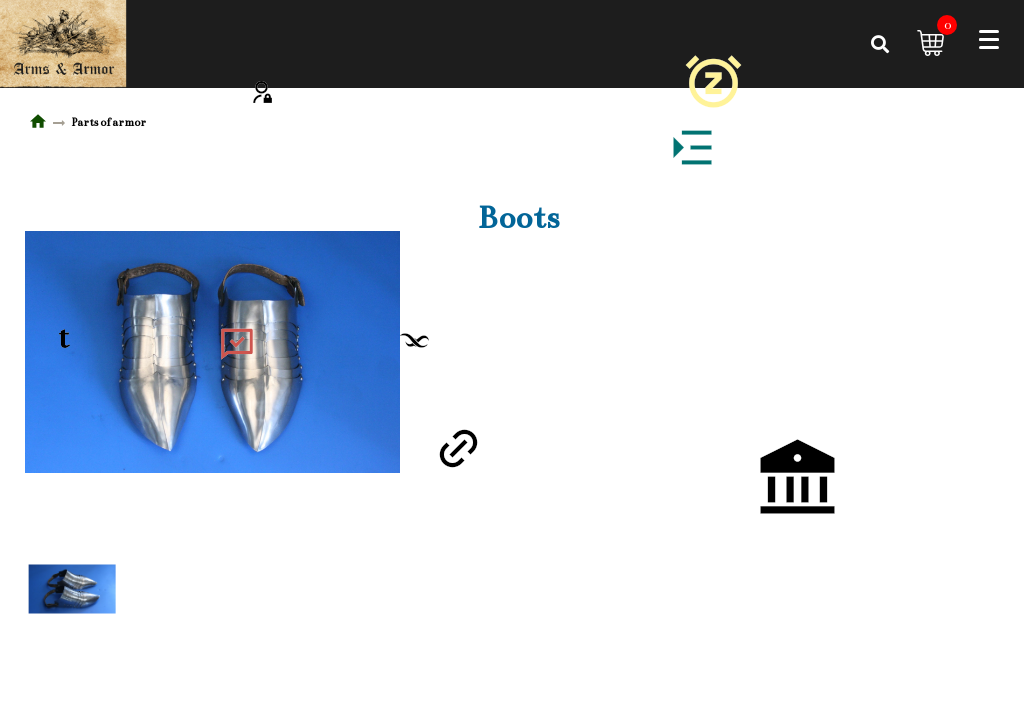 The width and height of the screenshot is (1024, 720). Describe the element at coordinates (237, 343) in the screenshot. I see `message sent successfully` at that location.